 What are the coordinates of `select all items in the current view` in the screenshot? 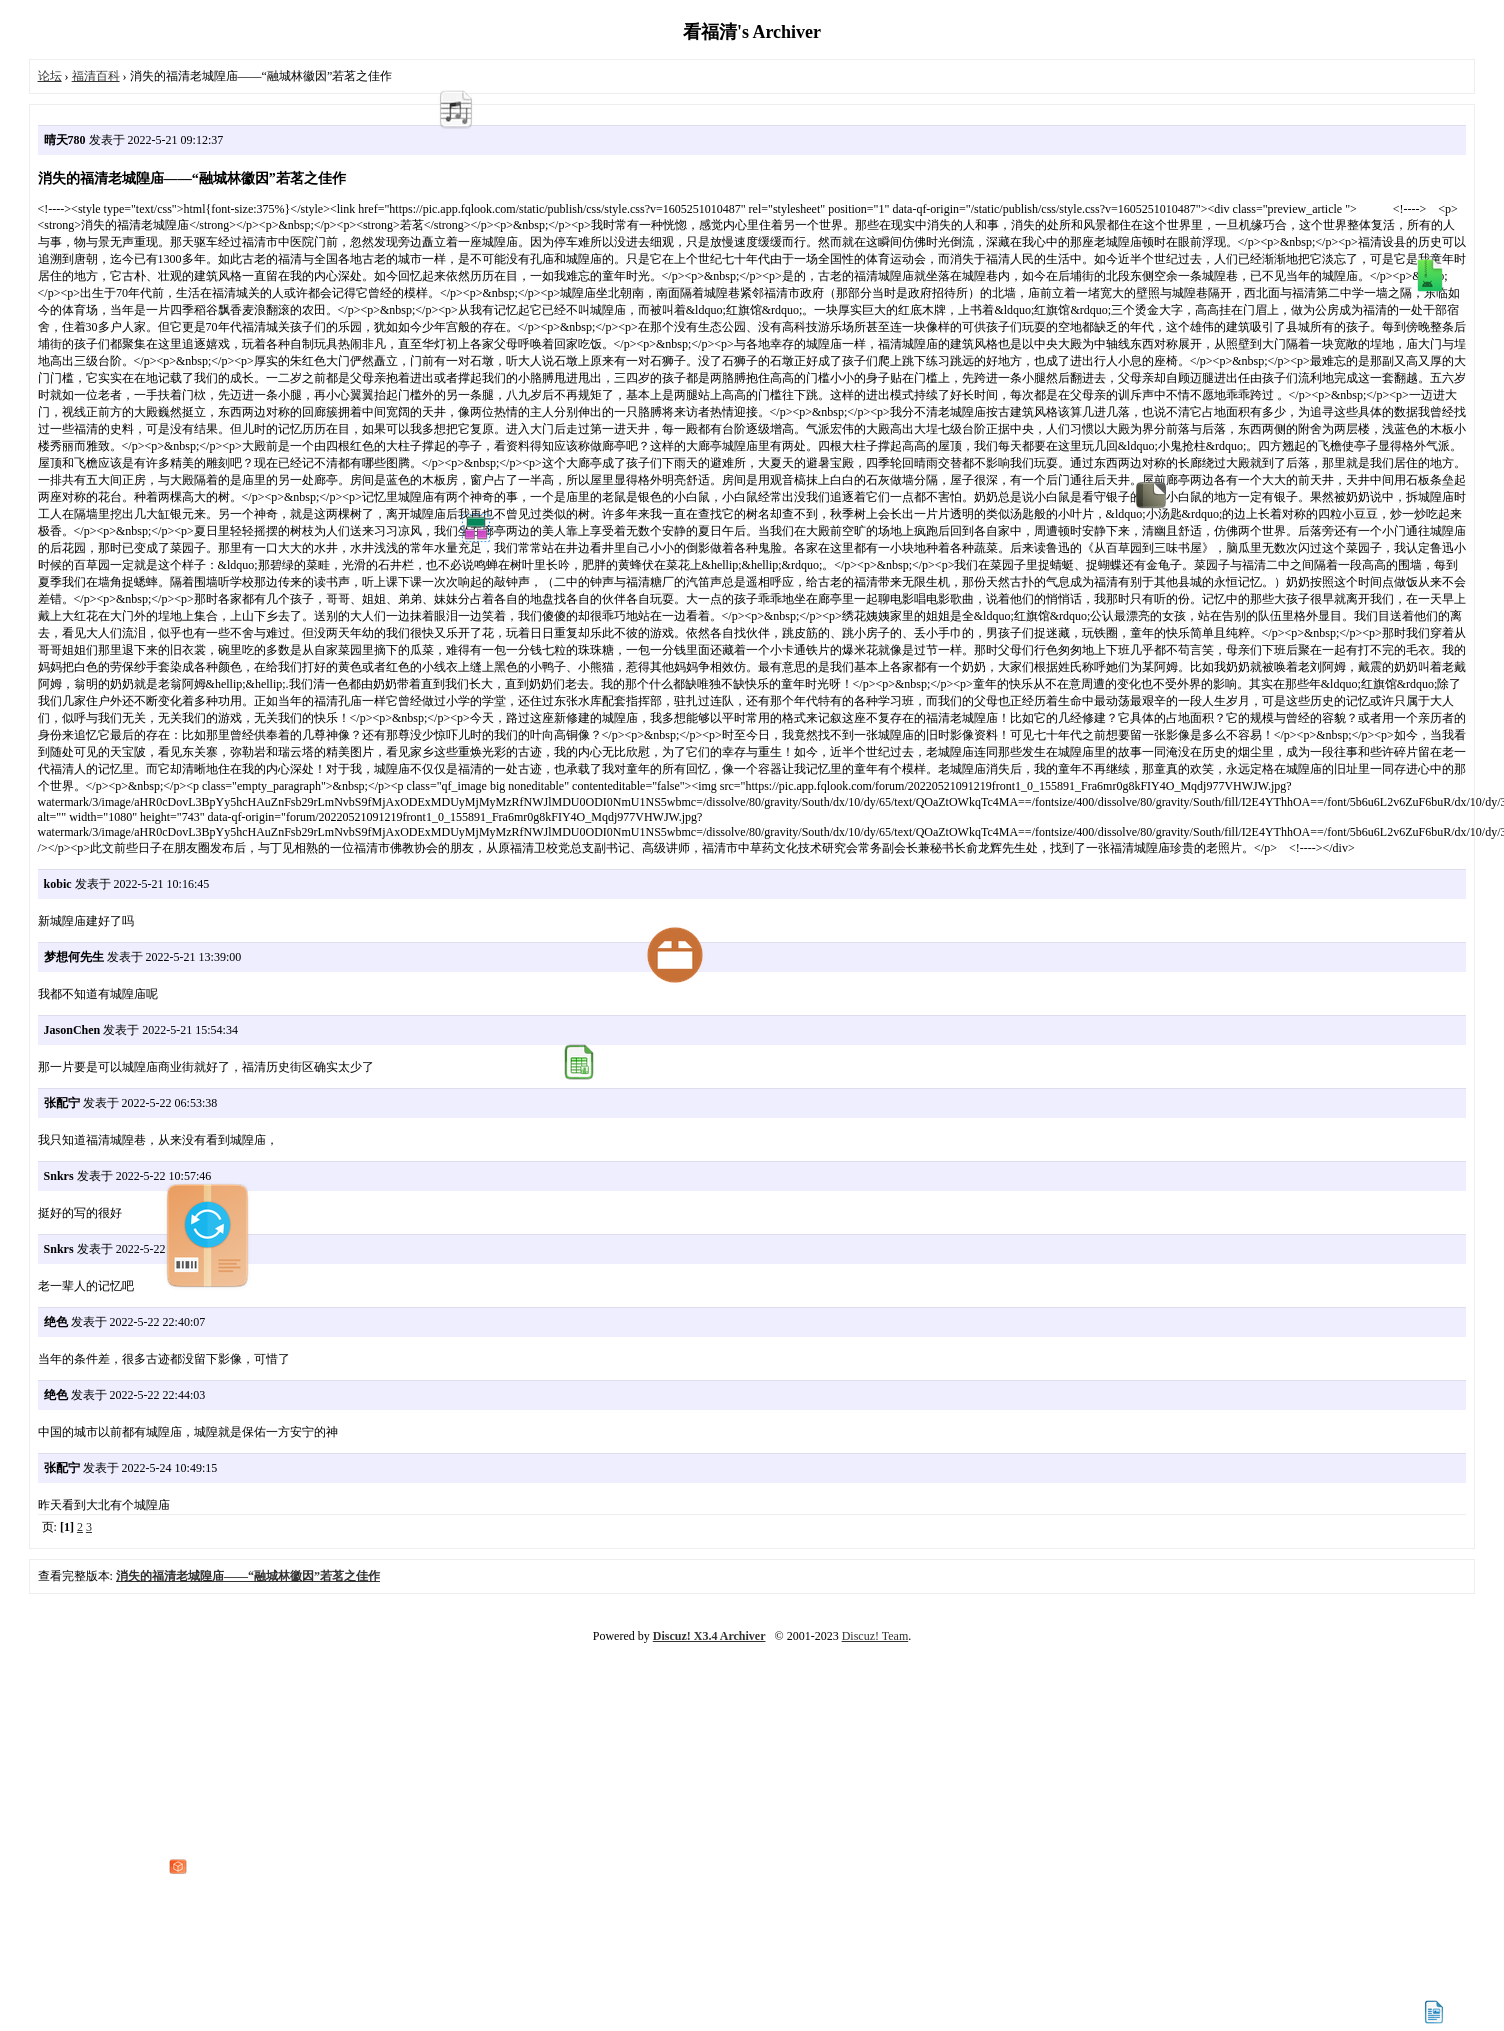 It's located at (476, 528).